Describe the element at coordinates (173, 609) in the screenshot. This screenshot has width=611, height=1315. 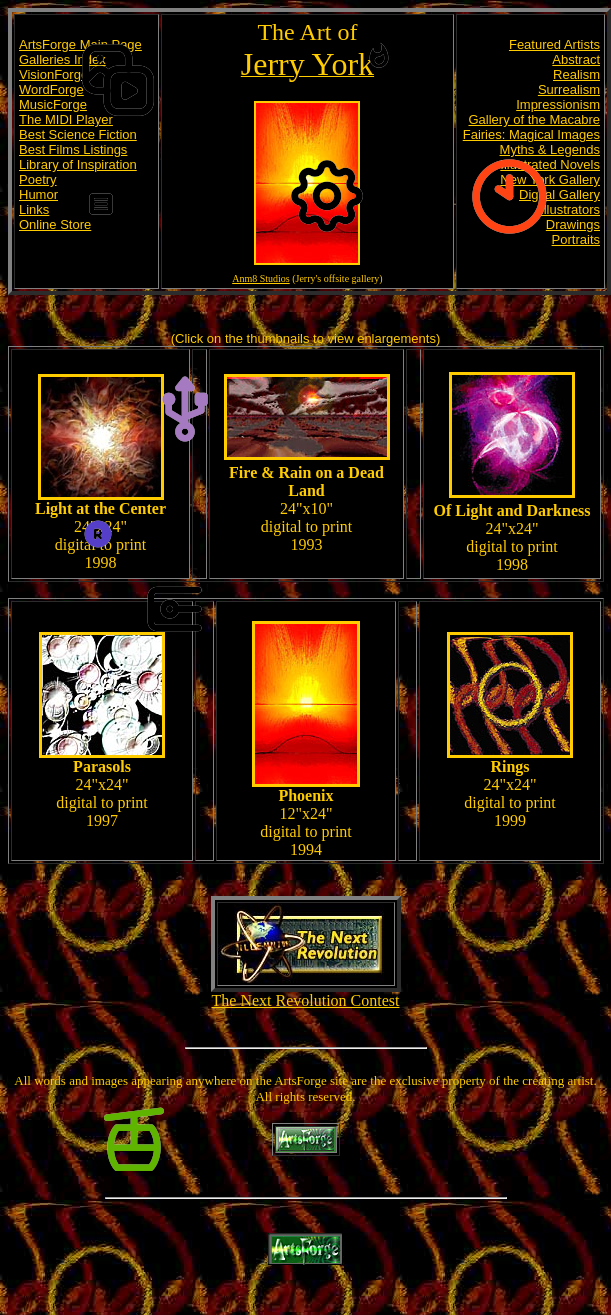
I see `access your wallet or payment methods` at that location.